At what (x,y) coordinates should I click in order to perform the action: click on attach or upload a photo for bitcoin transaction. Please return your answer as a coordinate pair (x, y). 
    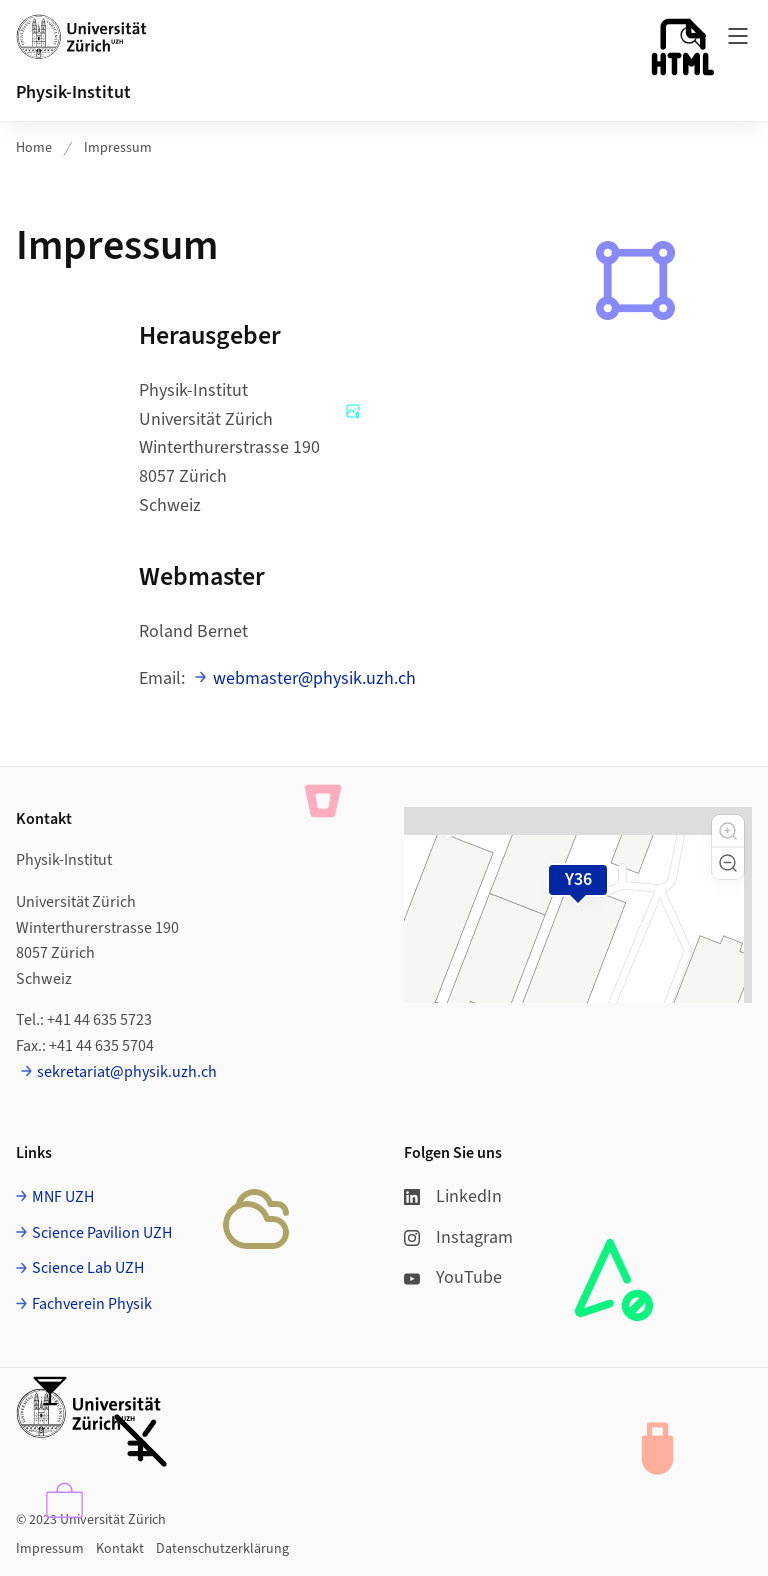
    Looking at the image, I should click on (353, 411).